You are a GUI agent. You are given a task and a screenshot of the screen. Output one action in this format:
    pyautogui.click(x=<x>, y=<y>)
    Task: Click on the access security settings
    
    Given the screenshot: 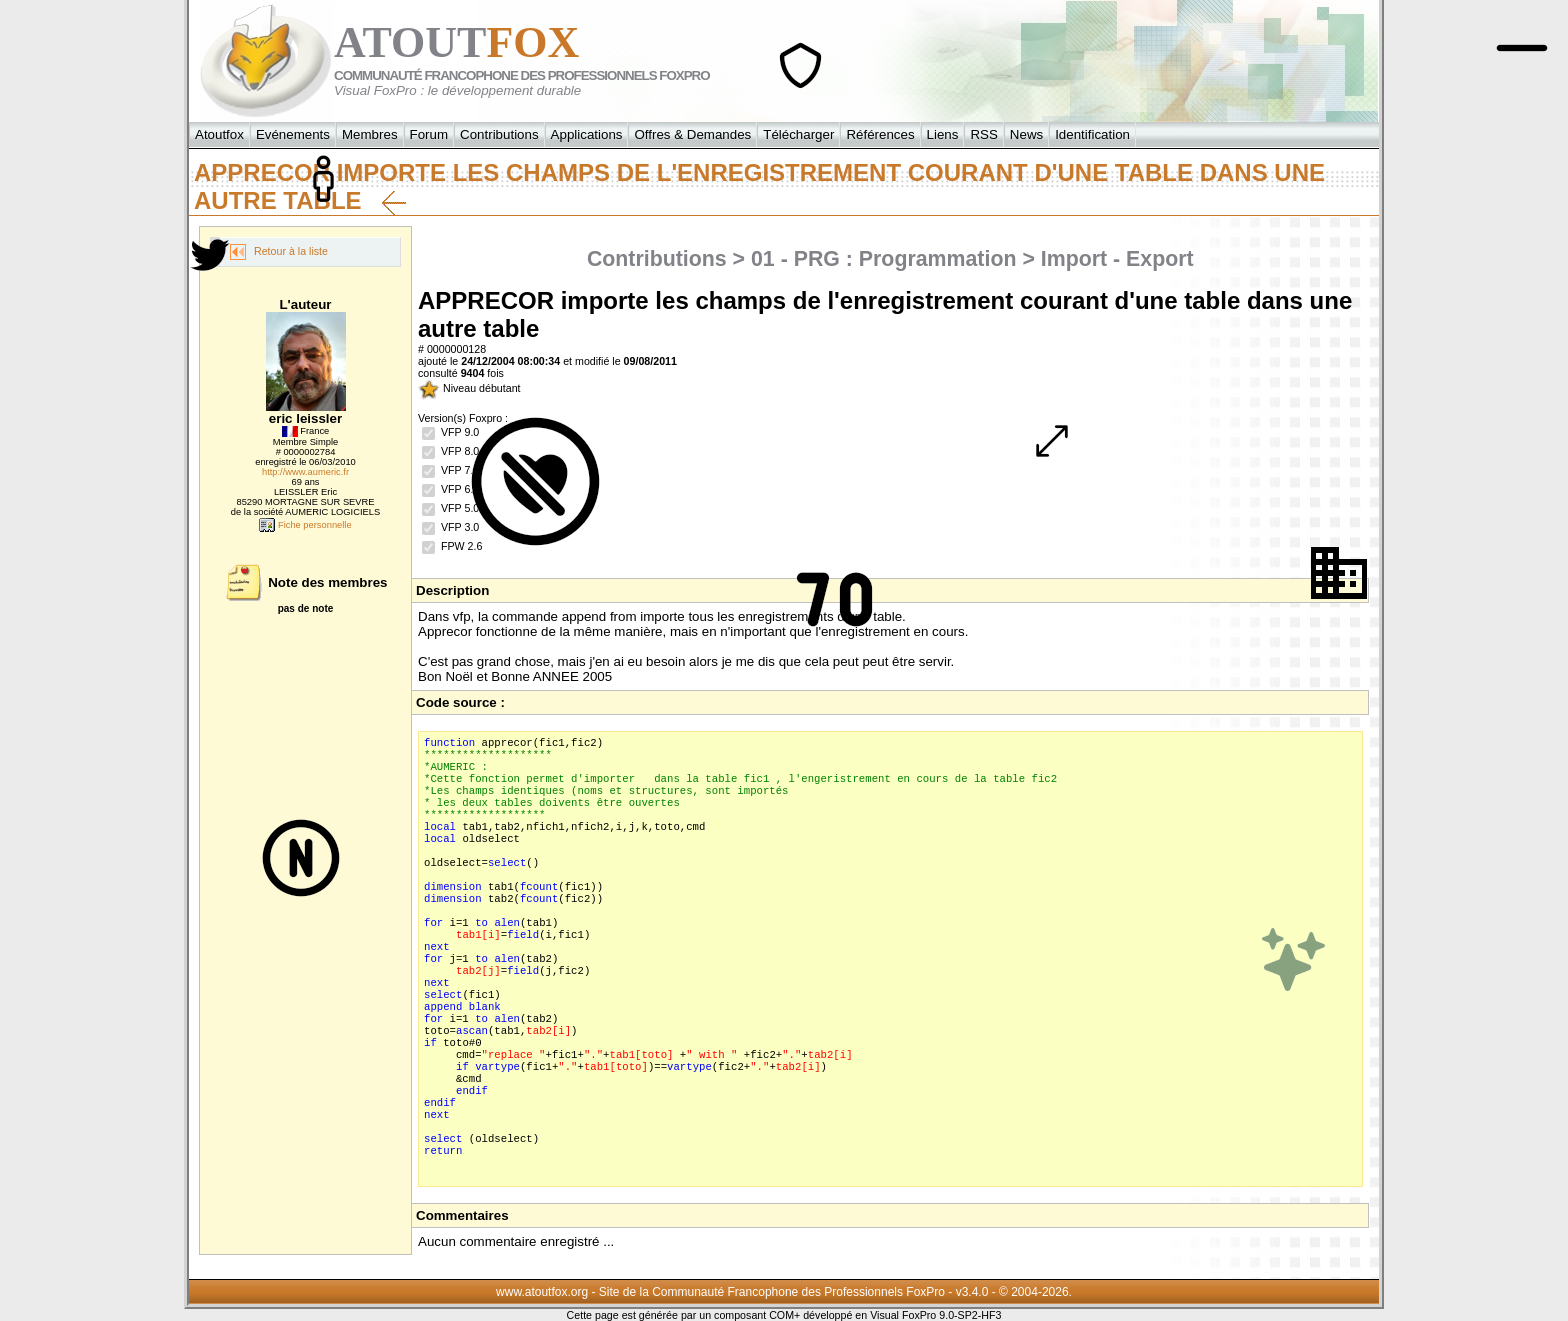 What is the action you would take?
    pyautogui.click(x=800, y=65)
    